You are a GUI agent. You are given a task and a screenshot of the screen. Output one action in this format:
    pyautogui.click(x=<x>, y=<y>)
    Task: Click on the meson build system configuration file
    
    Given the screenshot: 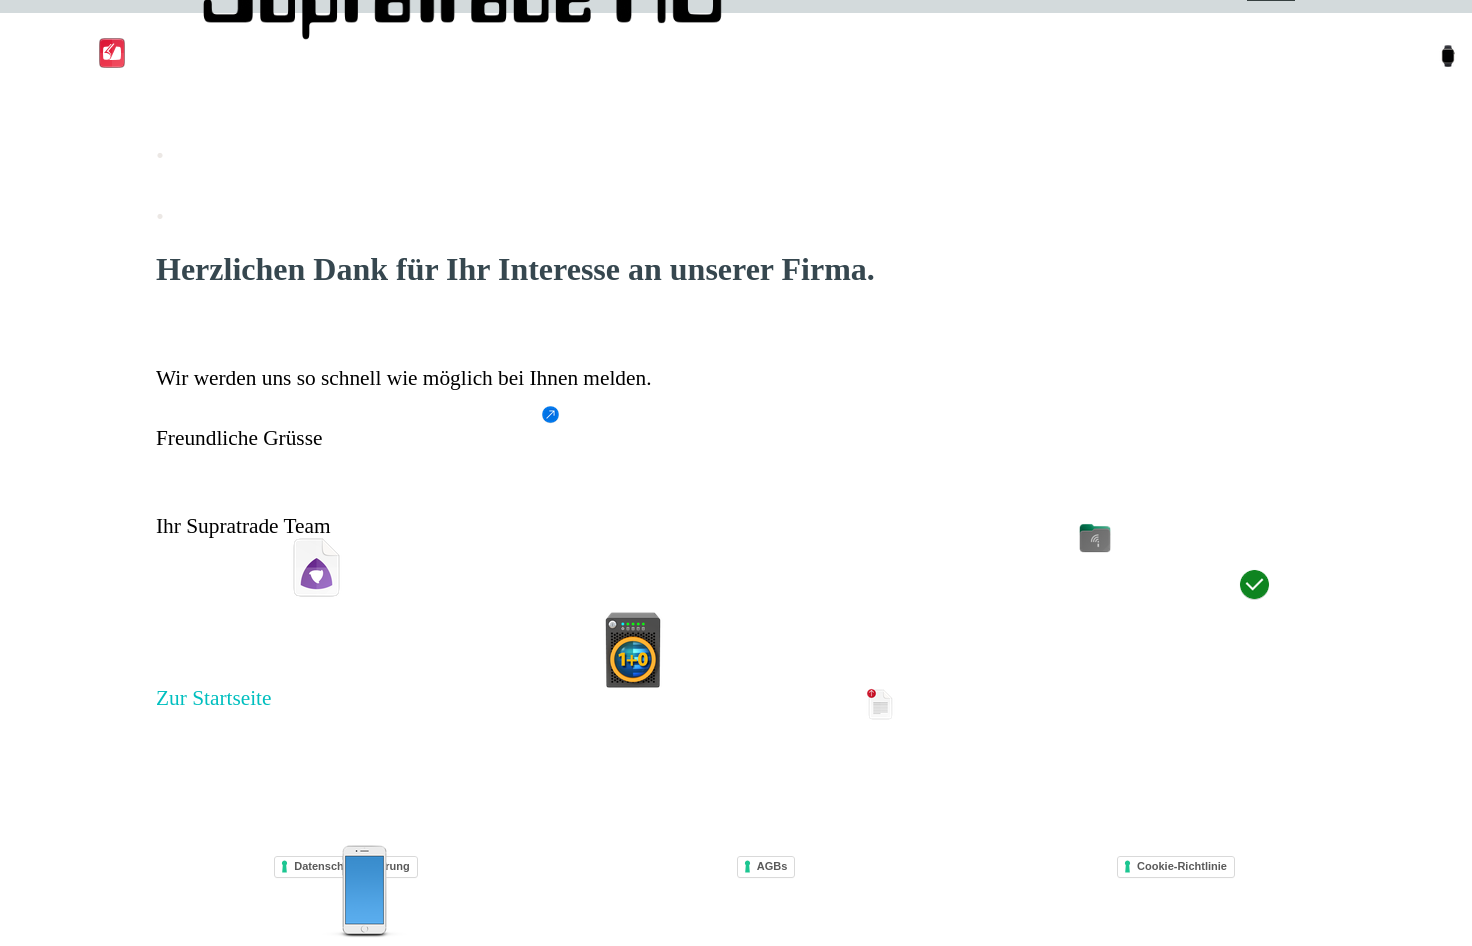 What is the action you would take?
    pyautogui.click(x=316, y=567)
    